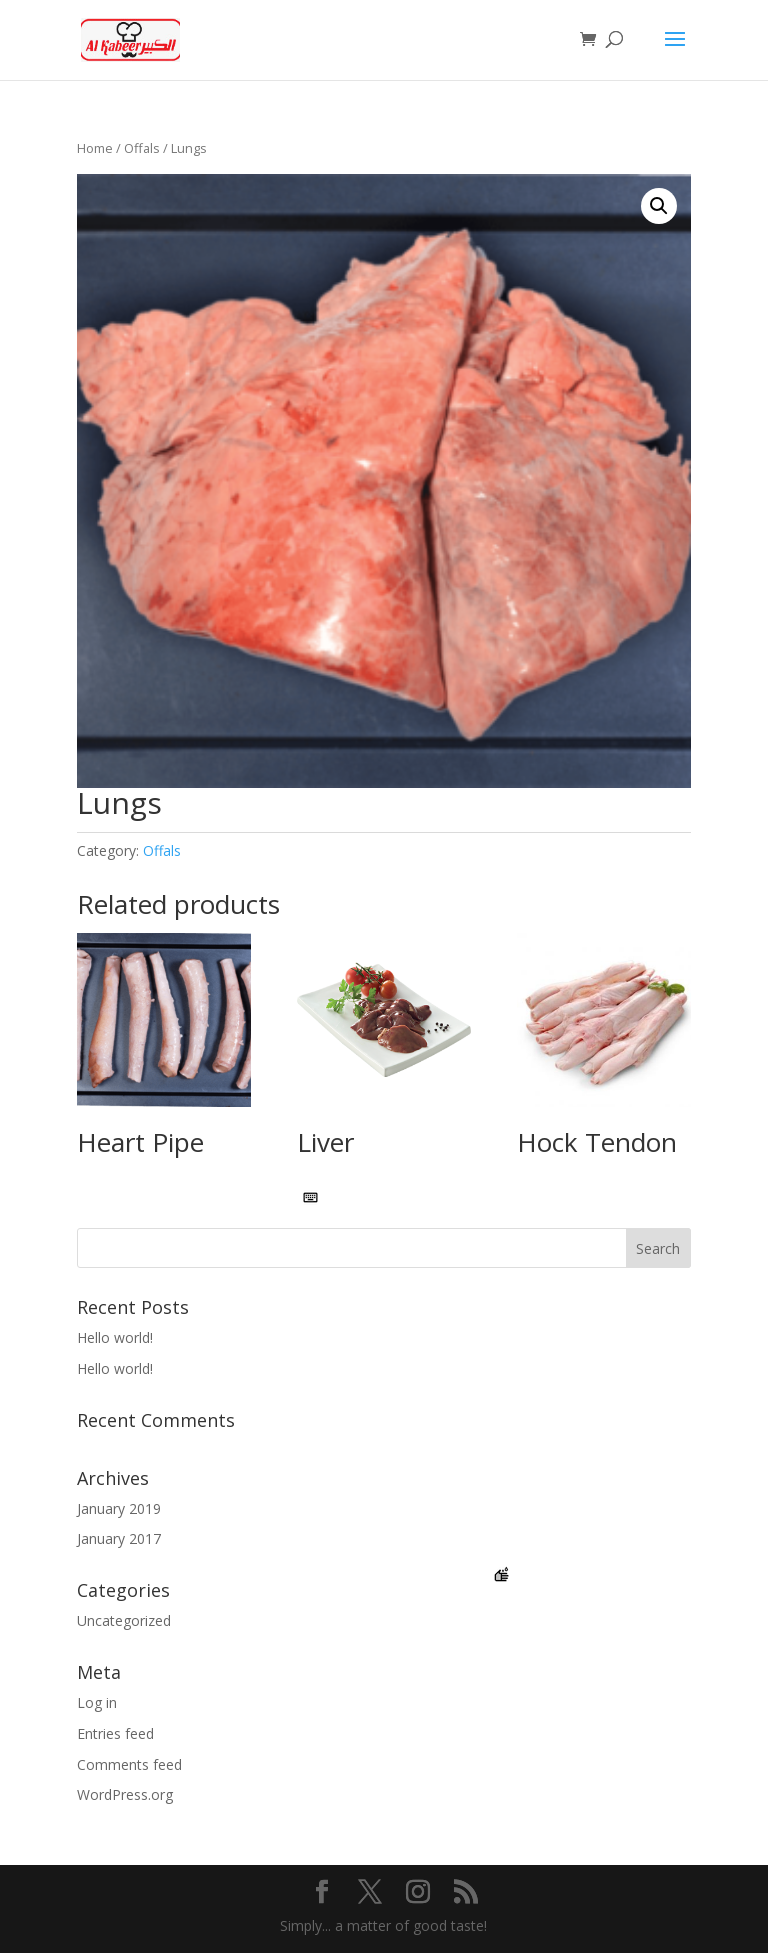 The image size is (768, 1953). Describe the element at coordinates (502, 1574) in the screenshot. I see `indicates a handwashing station or restroom nearby` at that location.